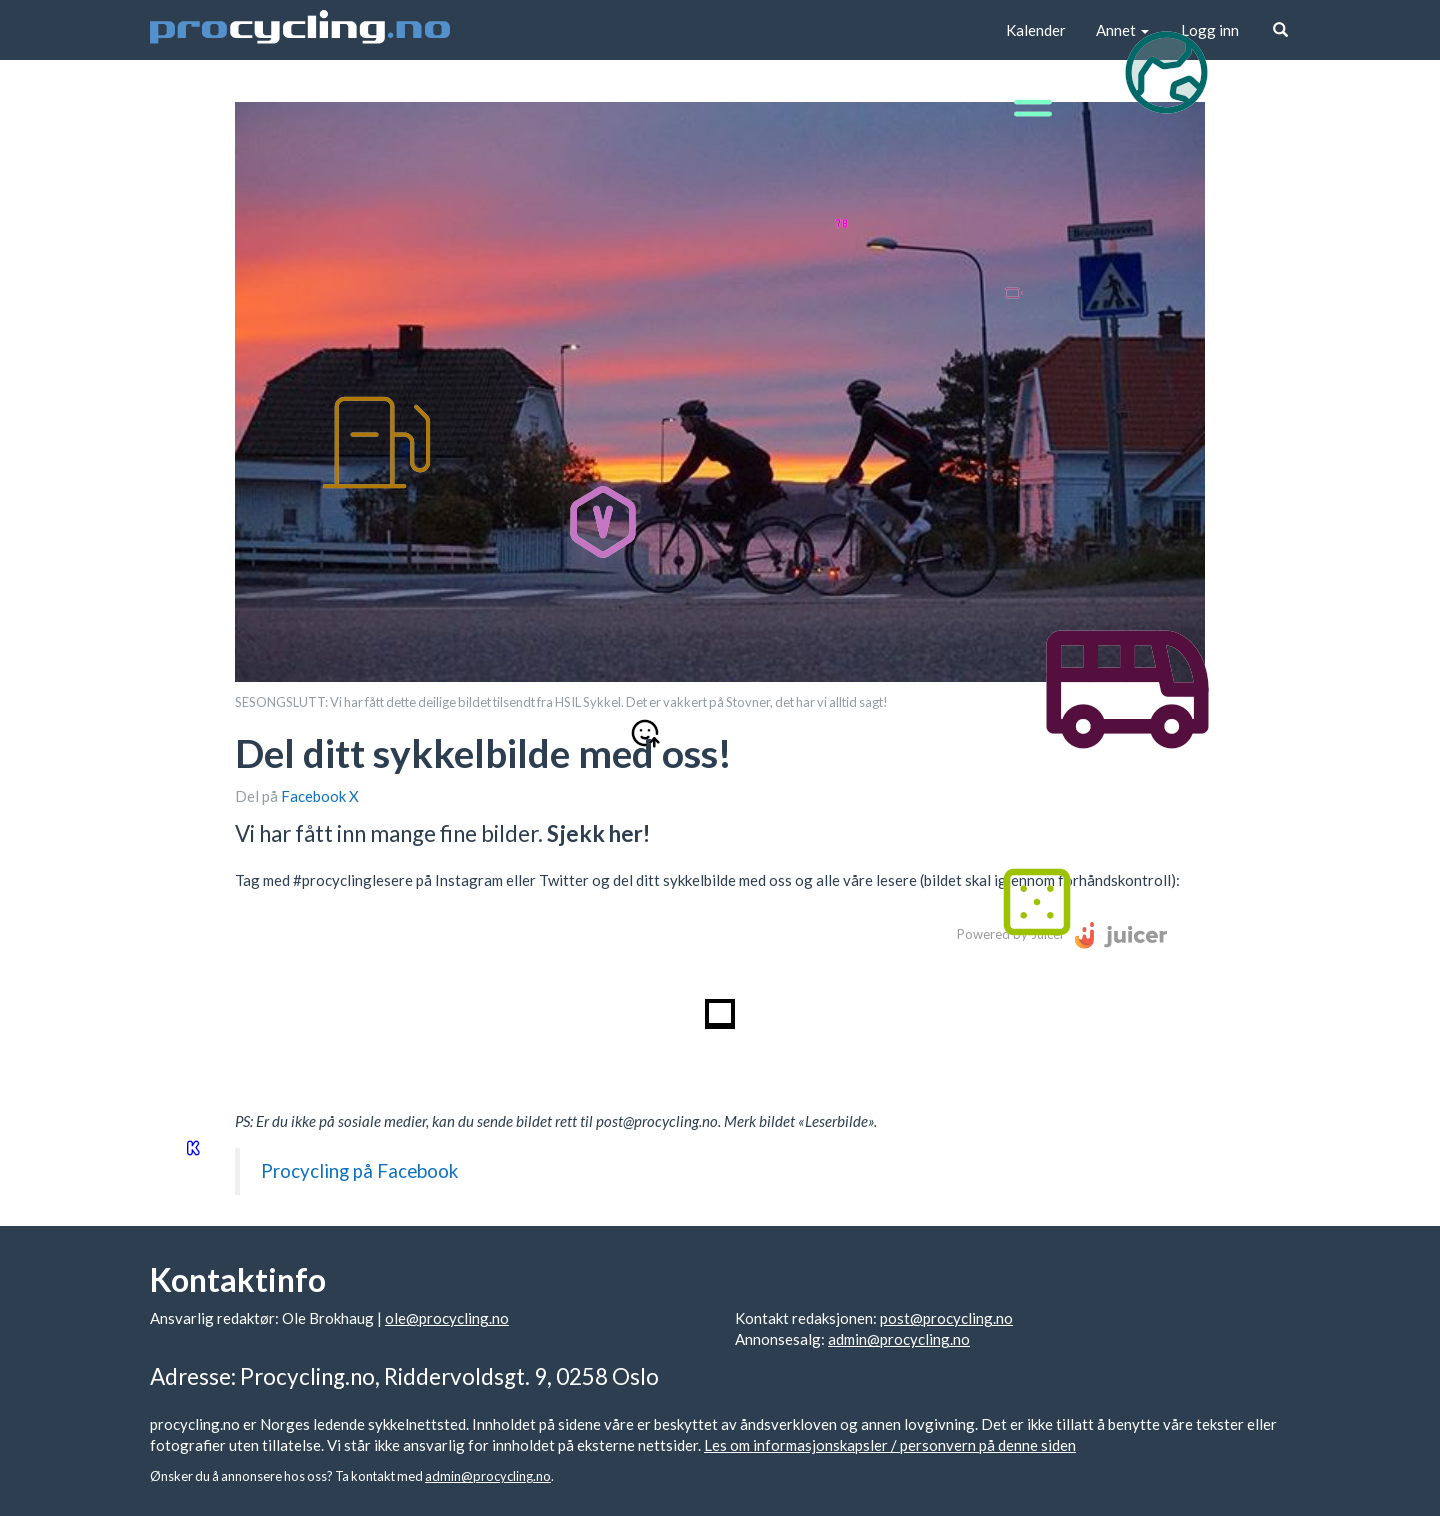  Describe the element at coordinates (1127, 689) in the screenshot. I see `view public transit options` at that location.